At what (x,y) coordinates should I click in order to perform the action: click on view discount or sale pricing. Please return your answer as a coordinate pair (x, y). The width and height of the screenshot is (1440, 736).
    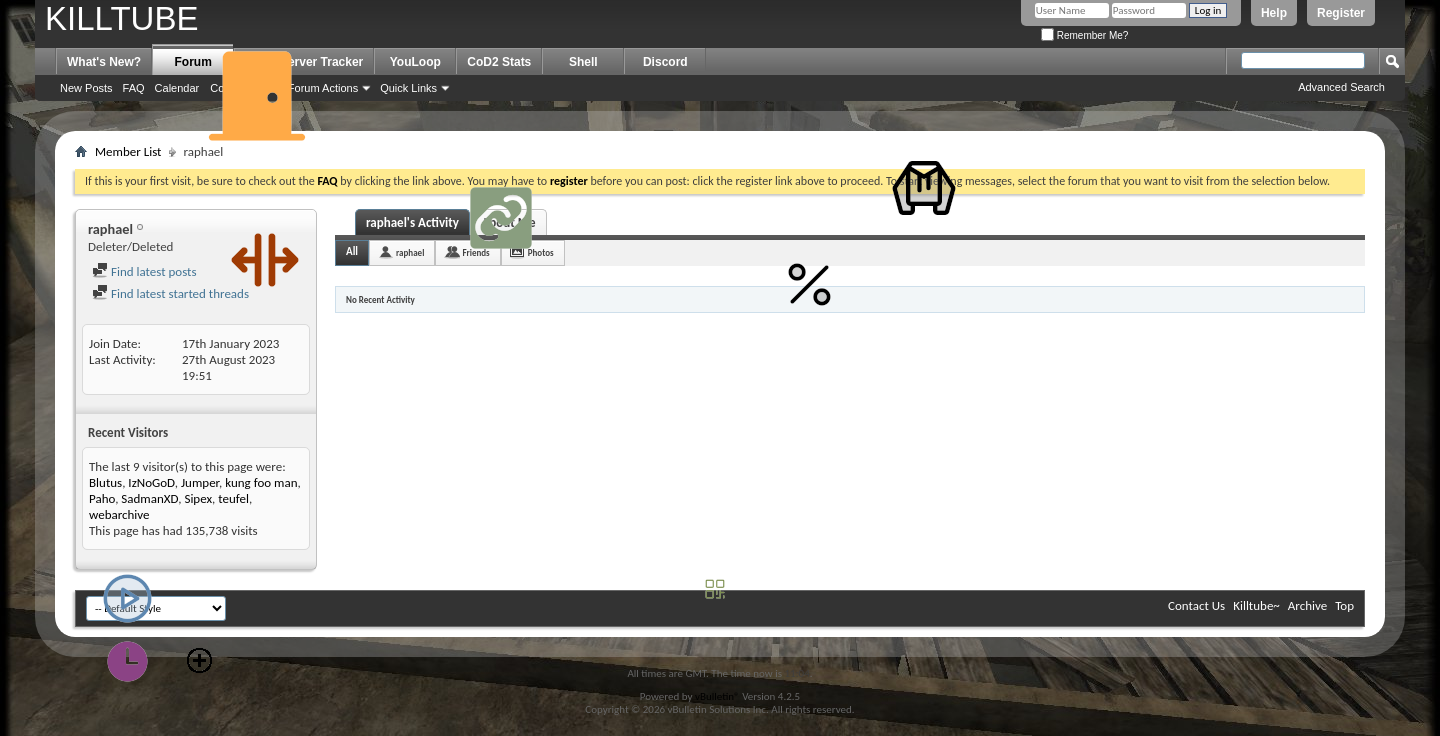
    Looking at the image, I should click on (809, 284).